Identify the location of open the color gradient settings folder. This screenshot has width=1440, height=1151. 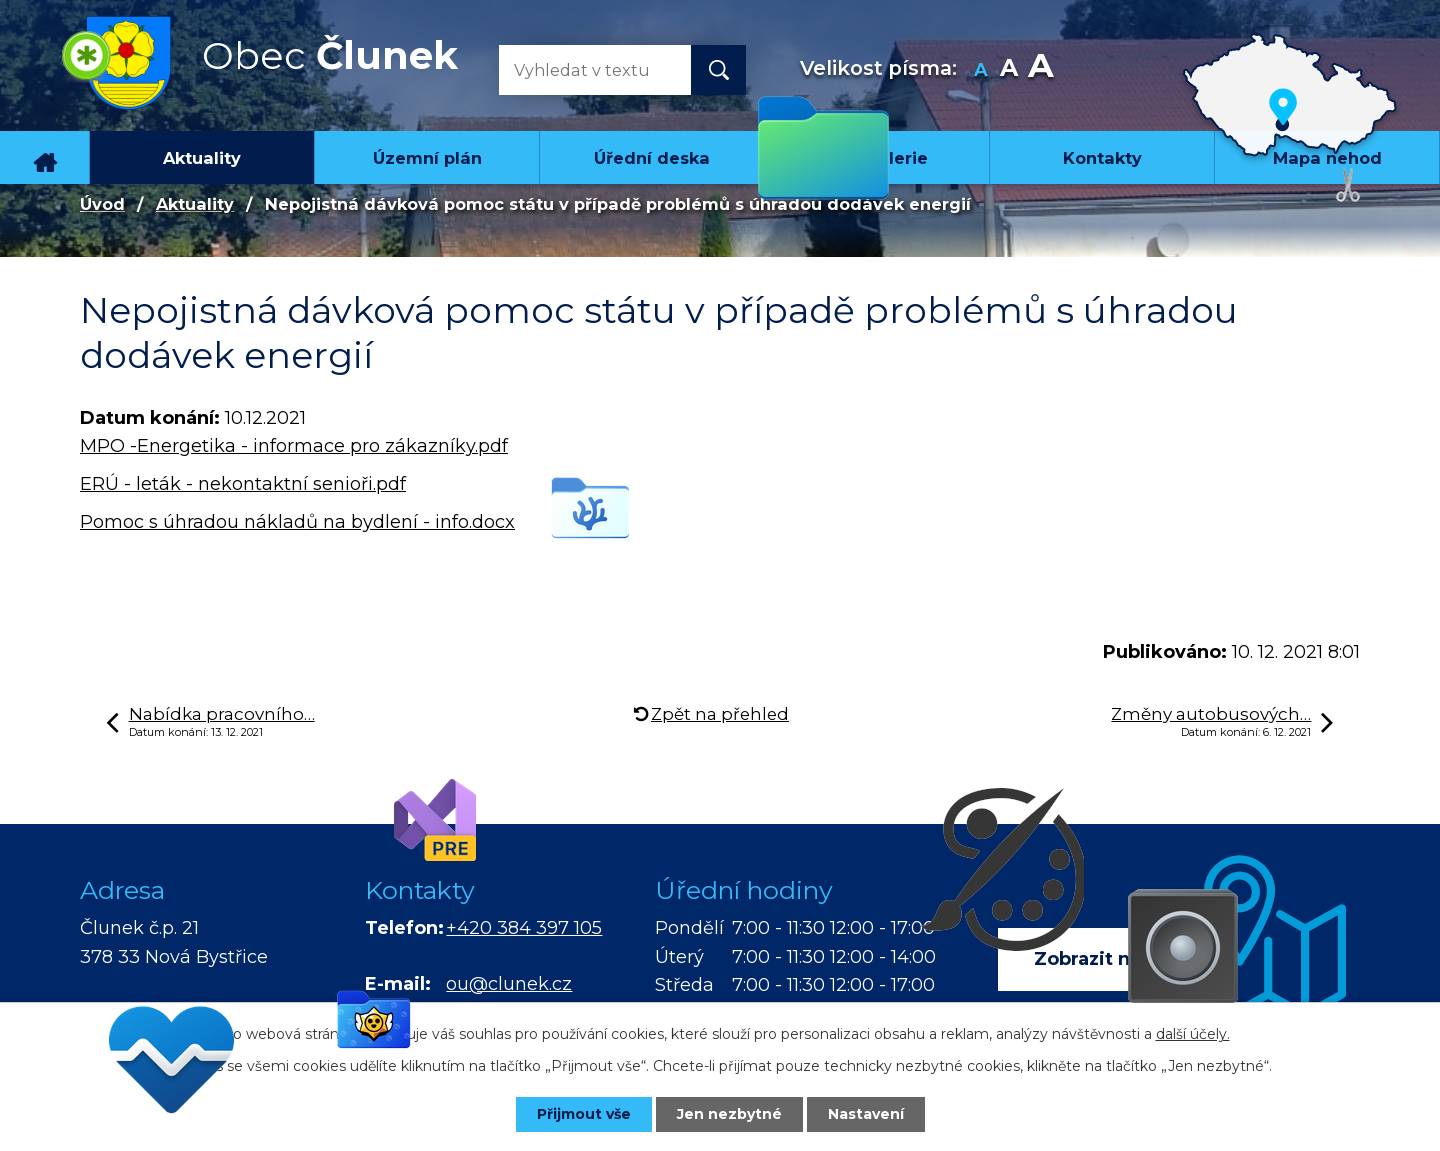
(823, 151).